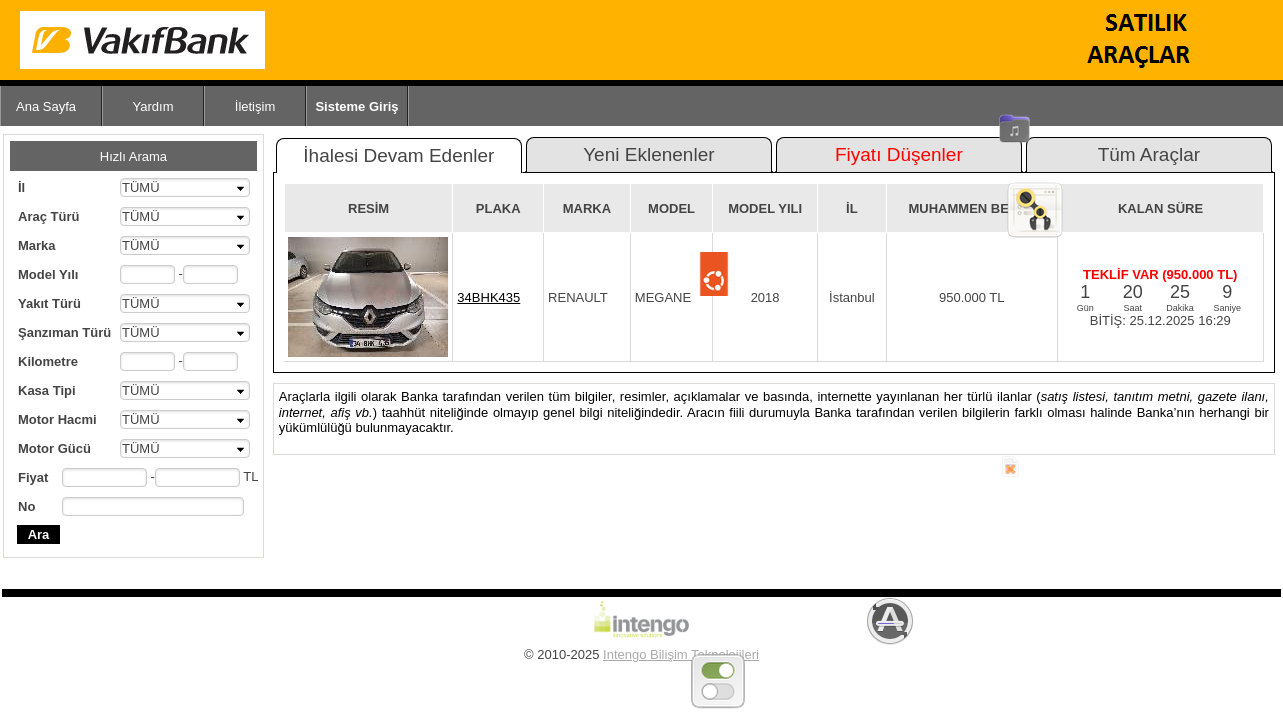  I want to click on open gnome tweaks to customize system settings, so click(718, 681).